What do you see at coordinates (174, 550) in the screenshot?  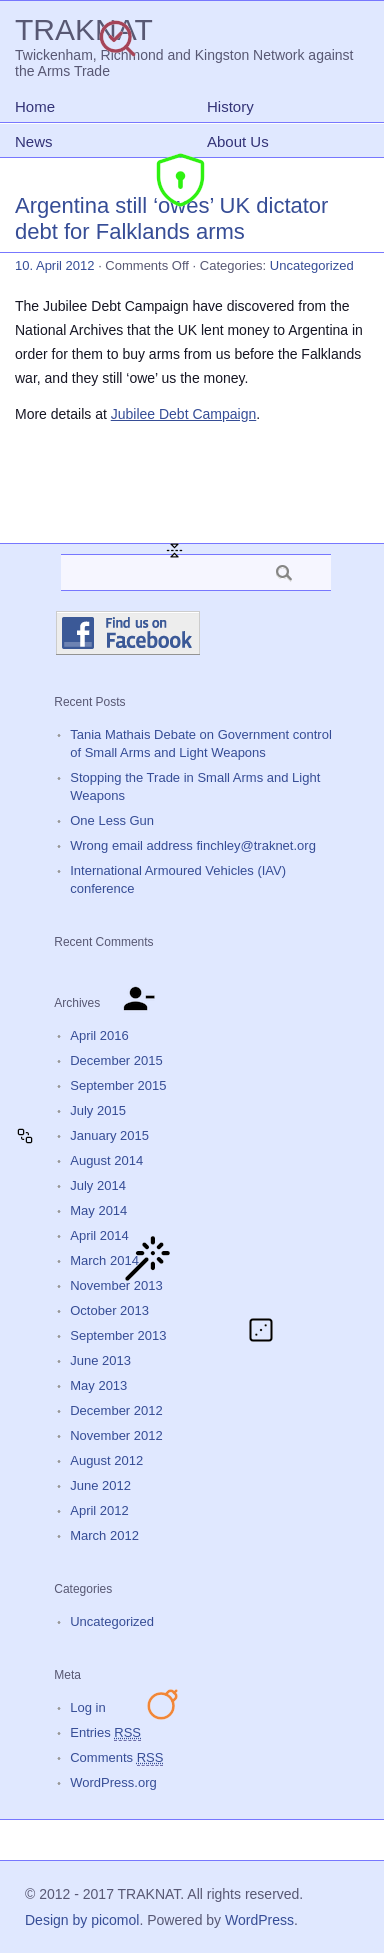 I see `flip image vertically` at bounding box center [174, 550].